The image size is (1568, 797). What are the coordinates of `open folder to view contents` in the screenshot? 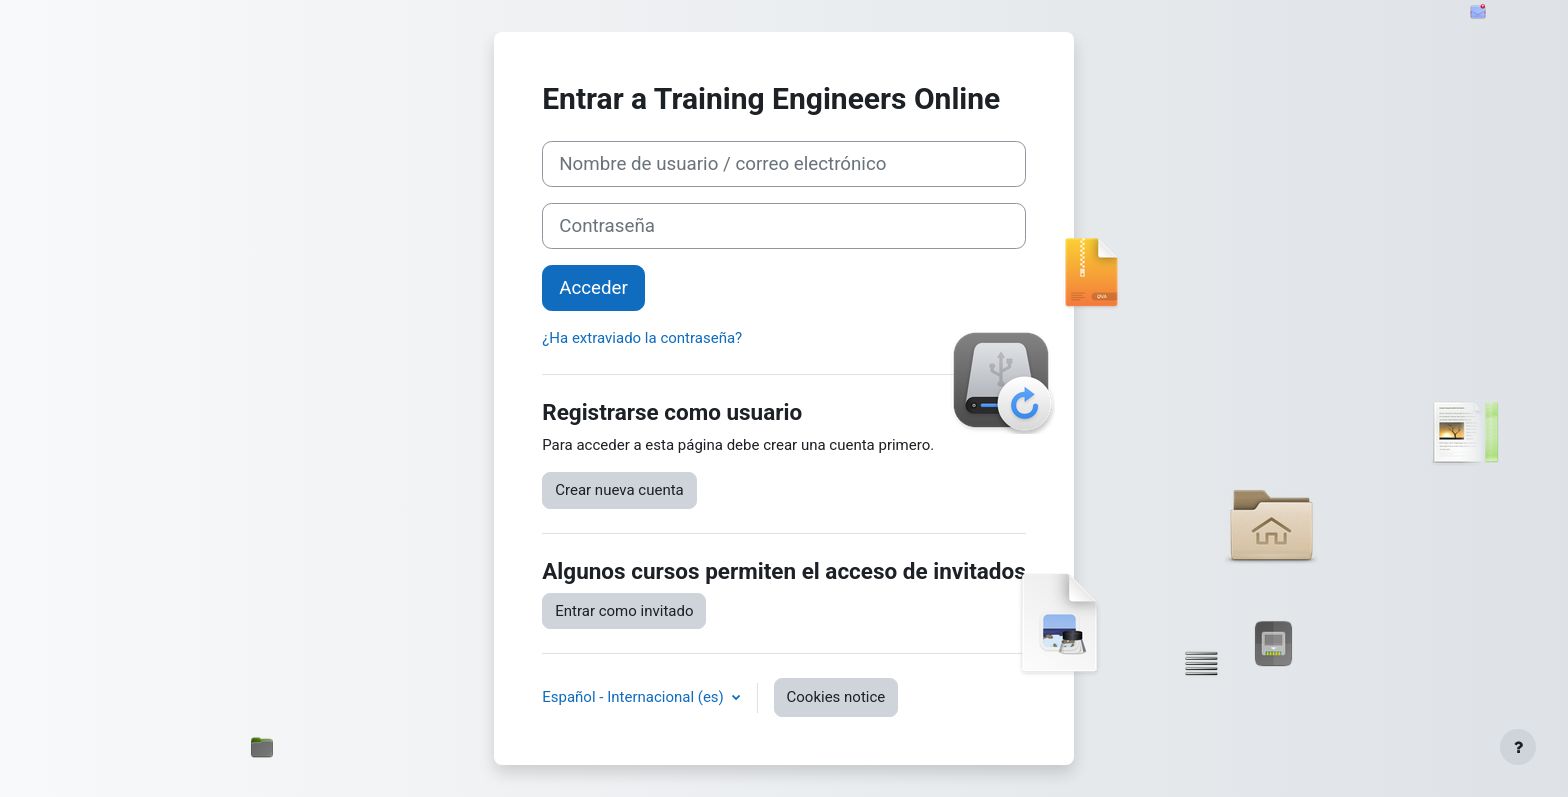 It's located at (262, 747).